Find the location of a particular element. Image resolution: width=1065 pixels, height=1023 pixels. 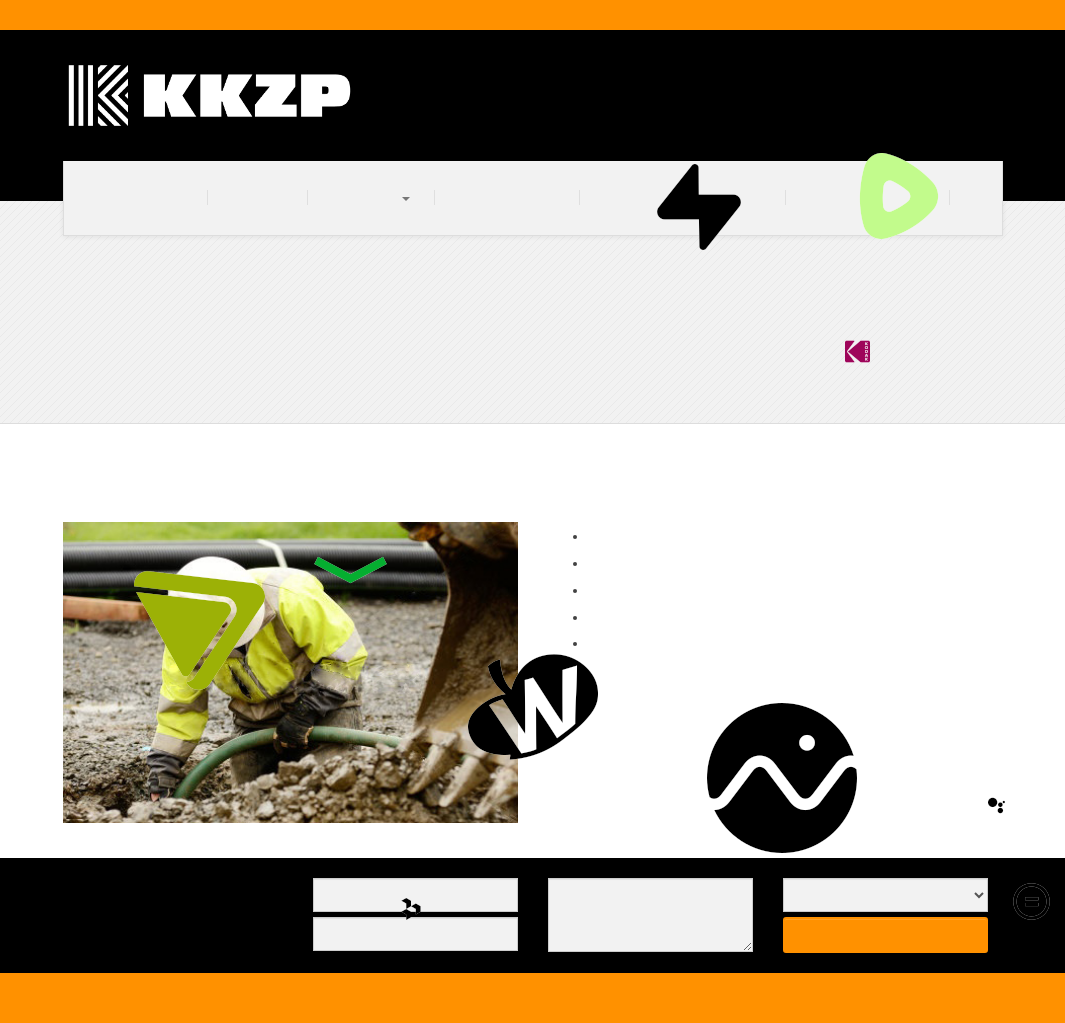

open ProtonVPN app is located at coordinates (199, 630).